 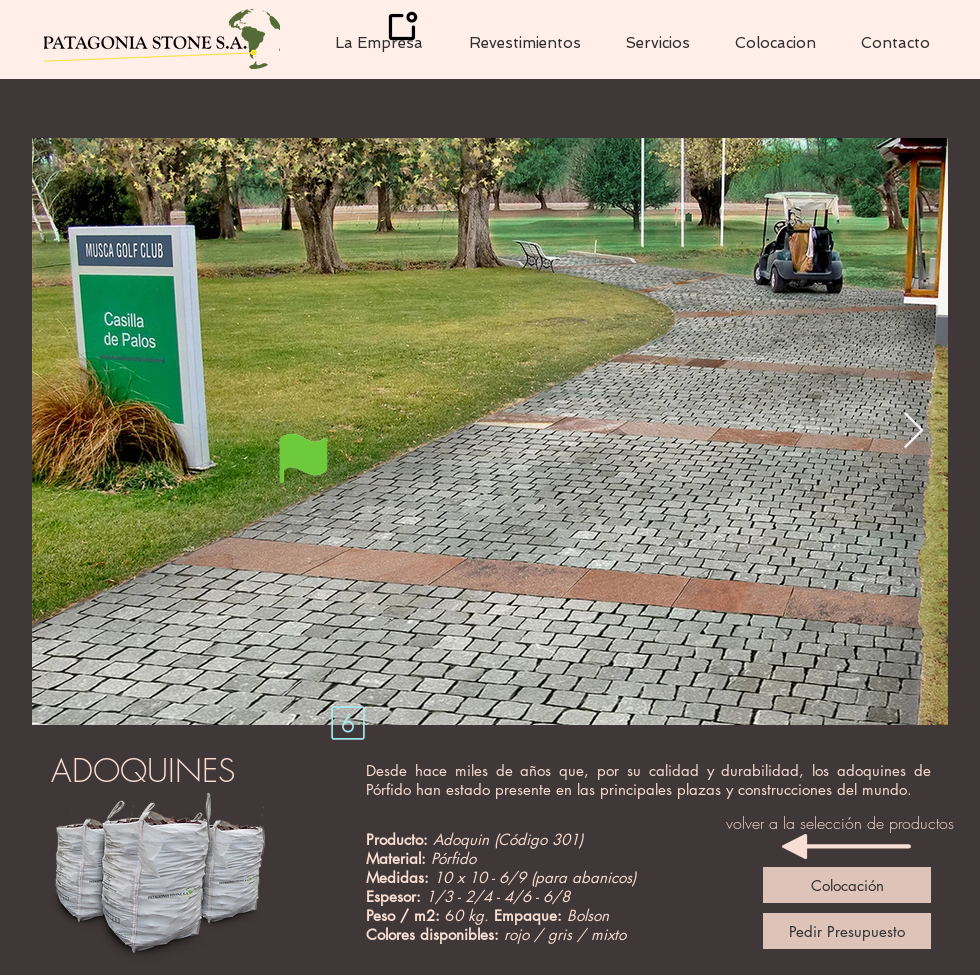 I want to click on flag or bookmark an item for follow-up, so click(x=301, y=457).